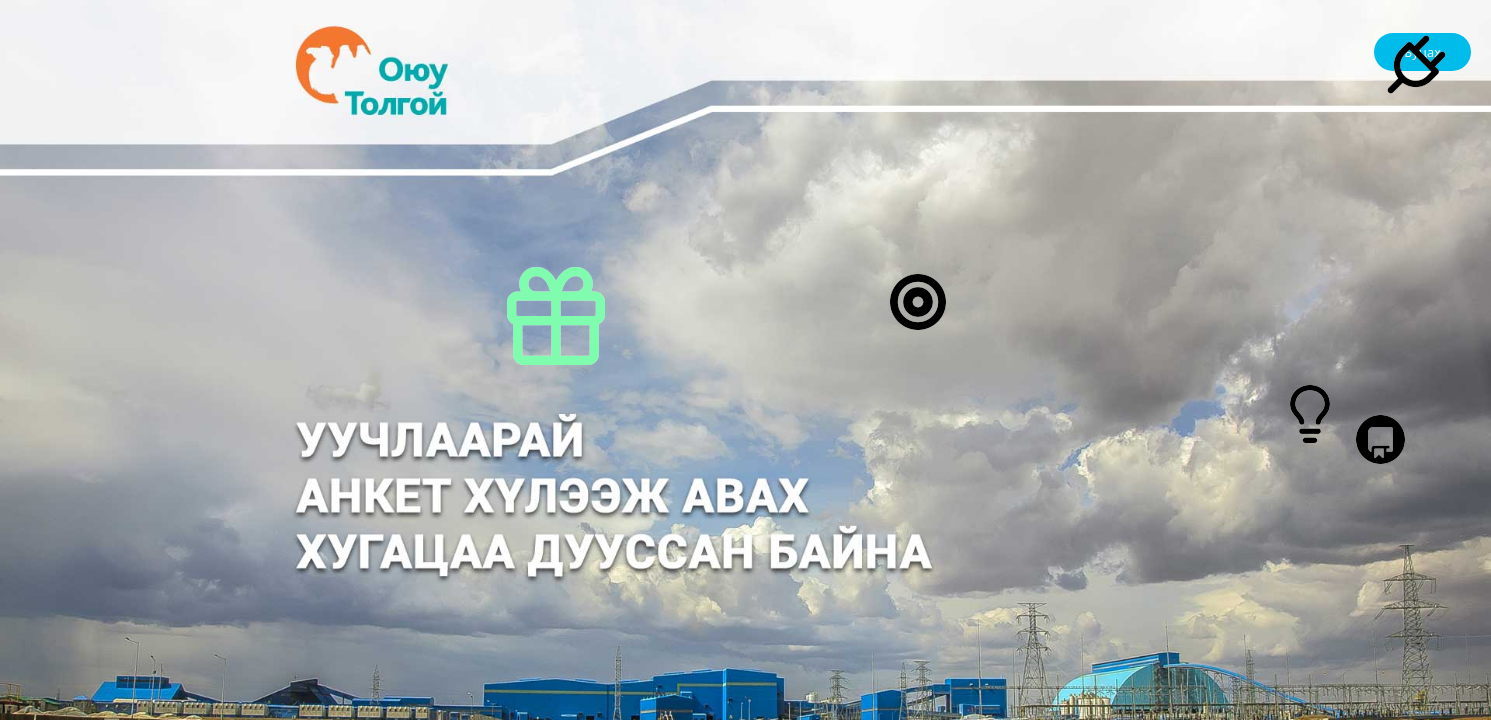 The width and height of the screenshot is (1491, 720). What do you see at coordinates (918, 302) in the screenshot?
I see `an open issue in your feed` at bounding box center [918, 302].